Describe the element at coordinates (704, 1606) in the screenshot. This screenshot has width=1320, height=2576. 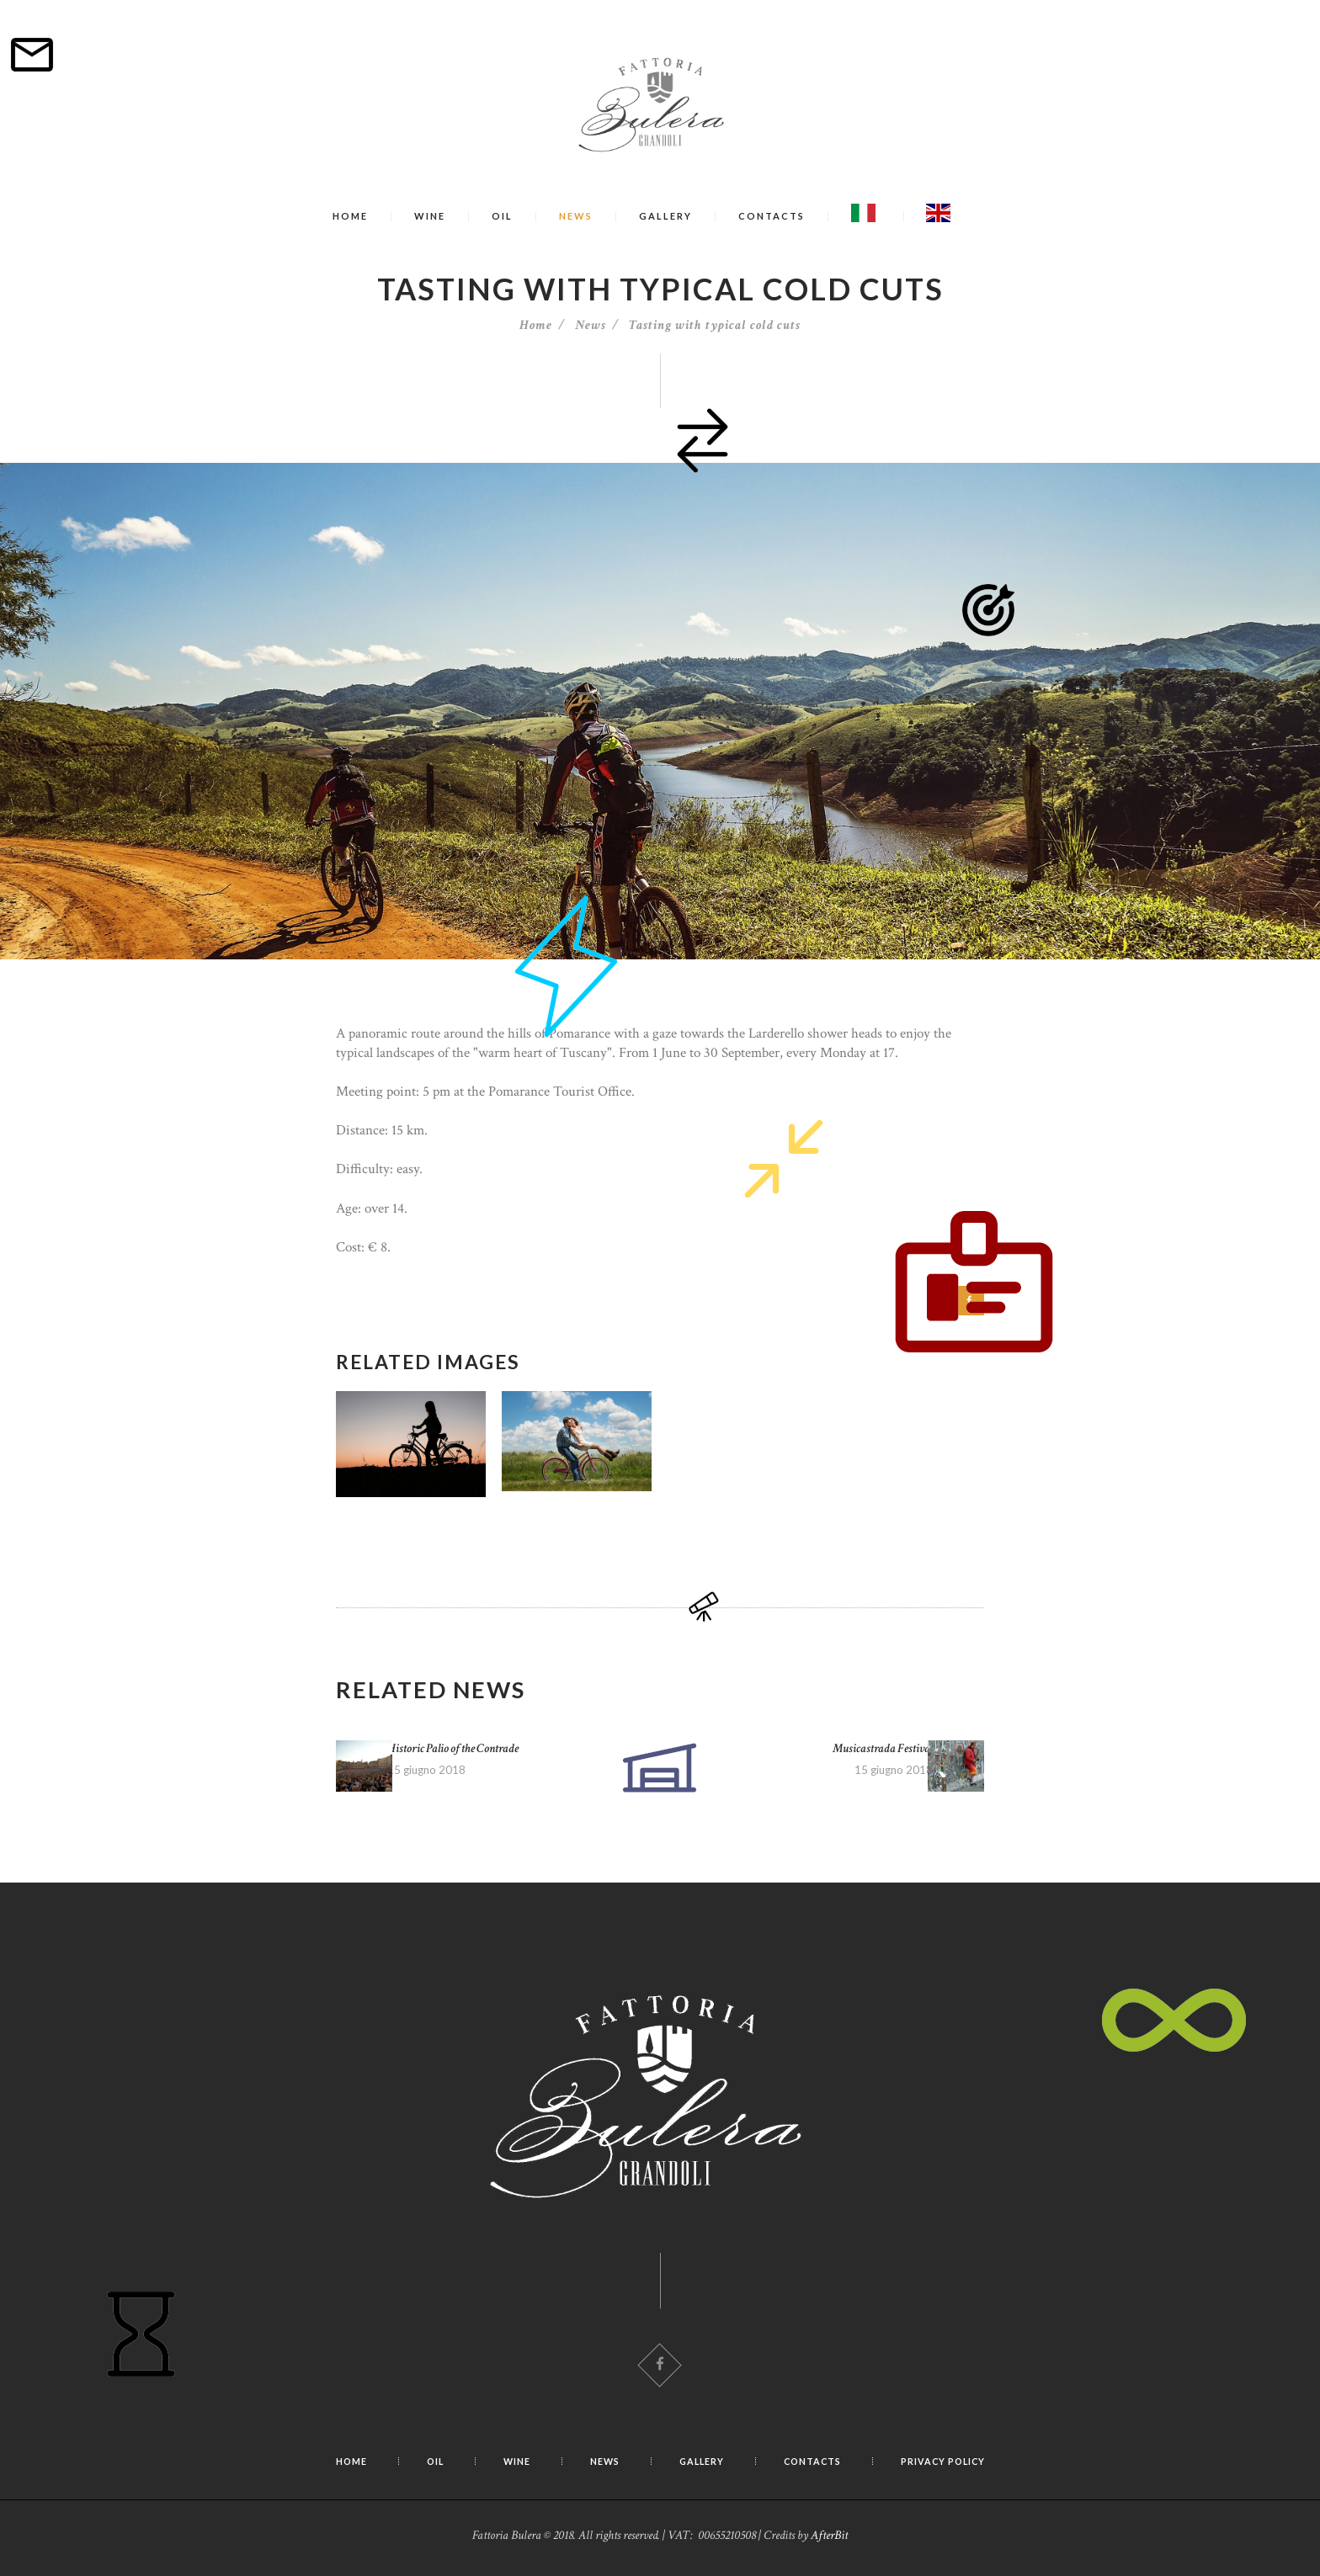
I see `explore or discover new content` at that location.